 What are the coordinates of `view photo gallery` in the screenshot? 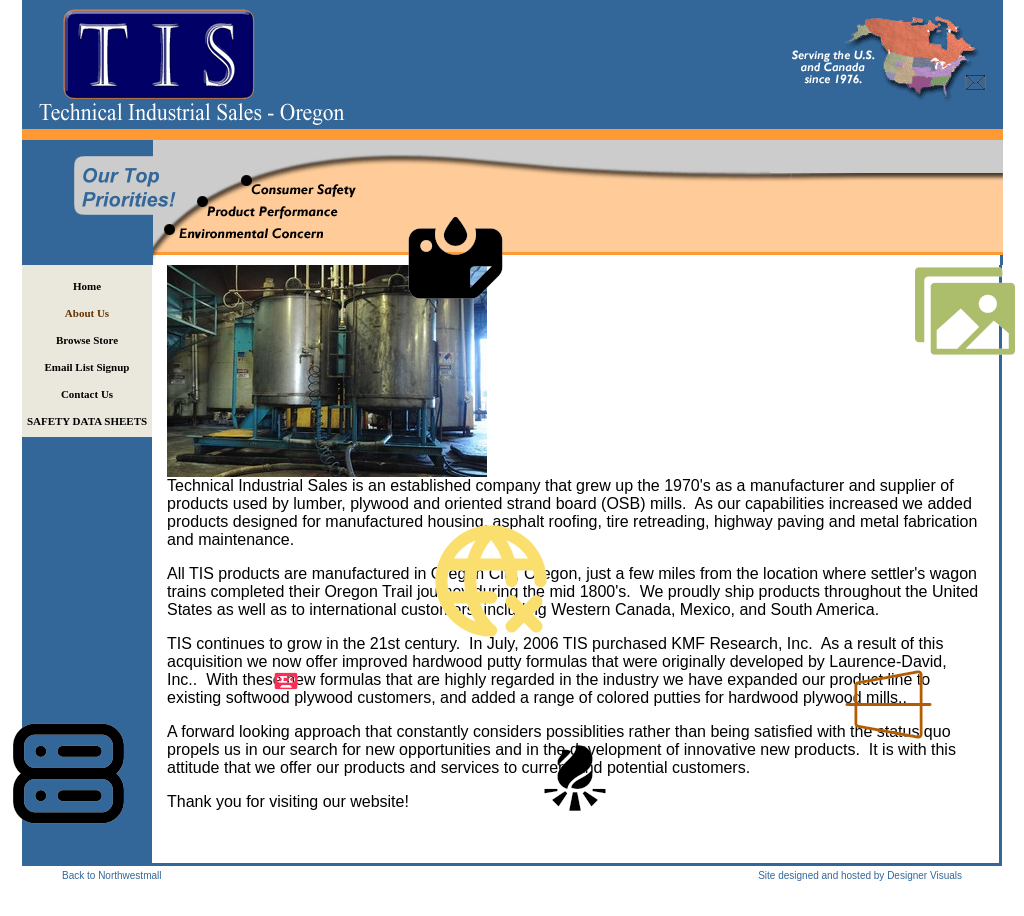 It's located at (965, 311).